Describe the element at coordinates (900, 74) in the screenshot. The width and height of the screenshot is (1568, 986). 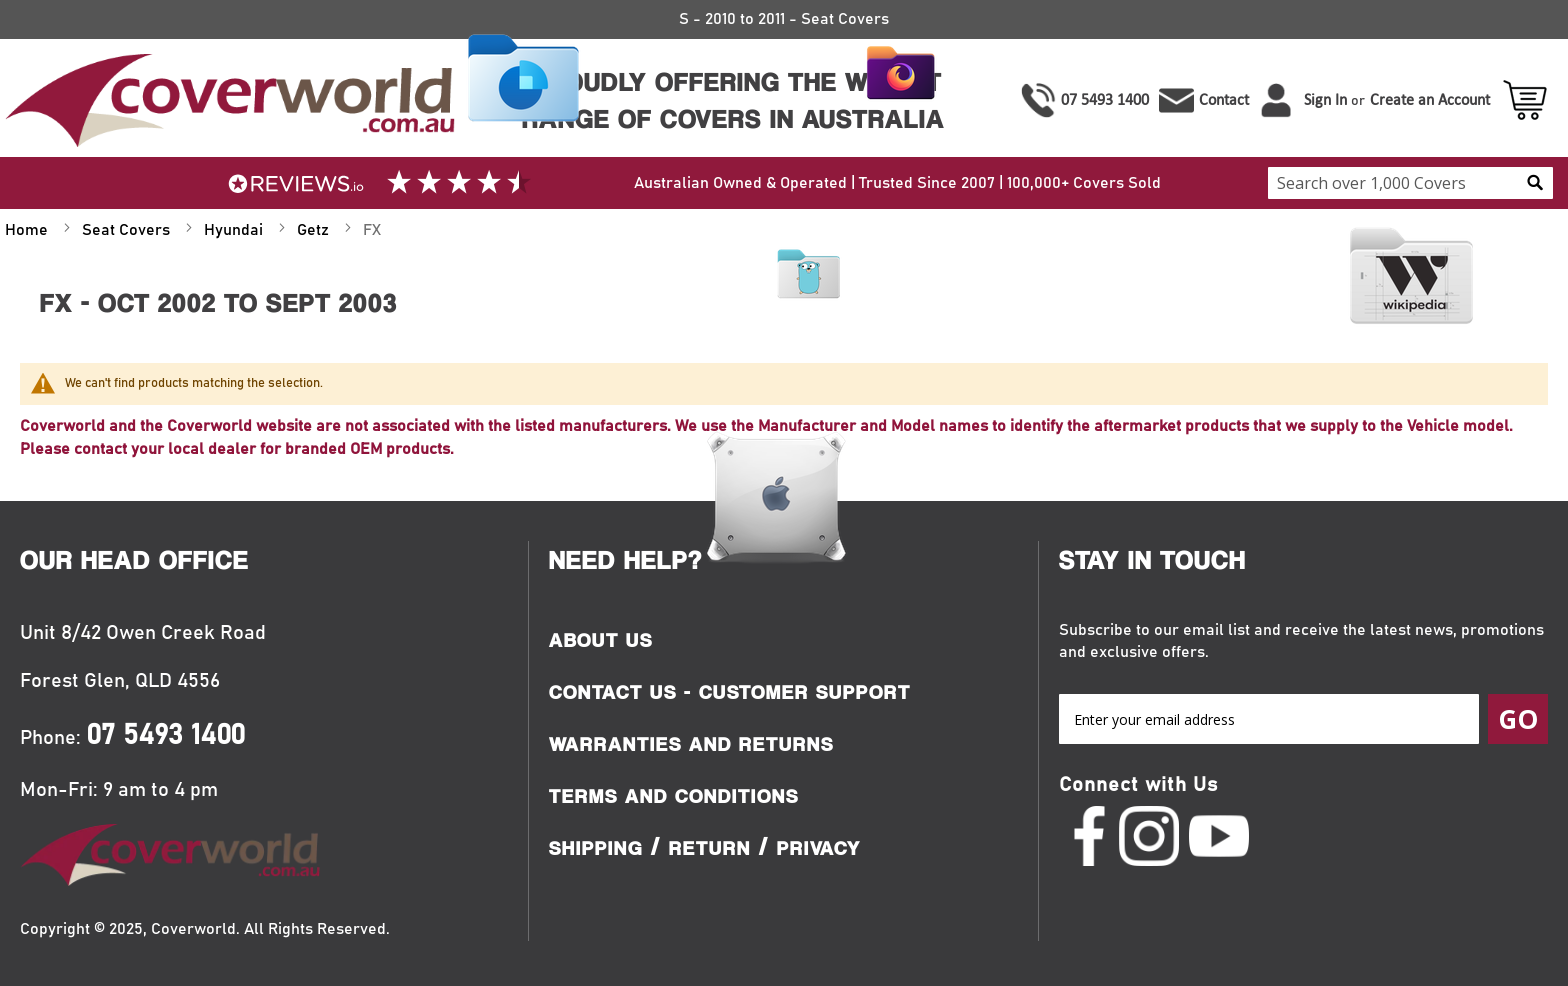
I see `open firefox downloads folder` at that location.